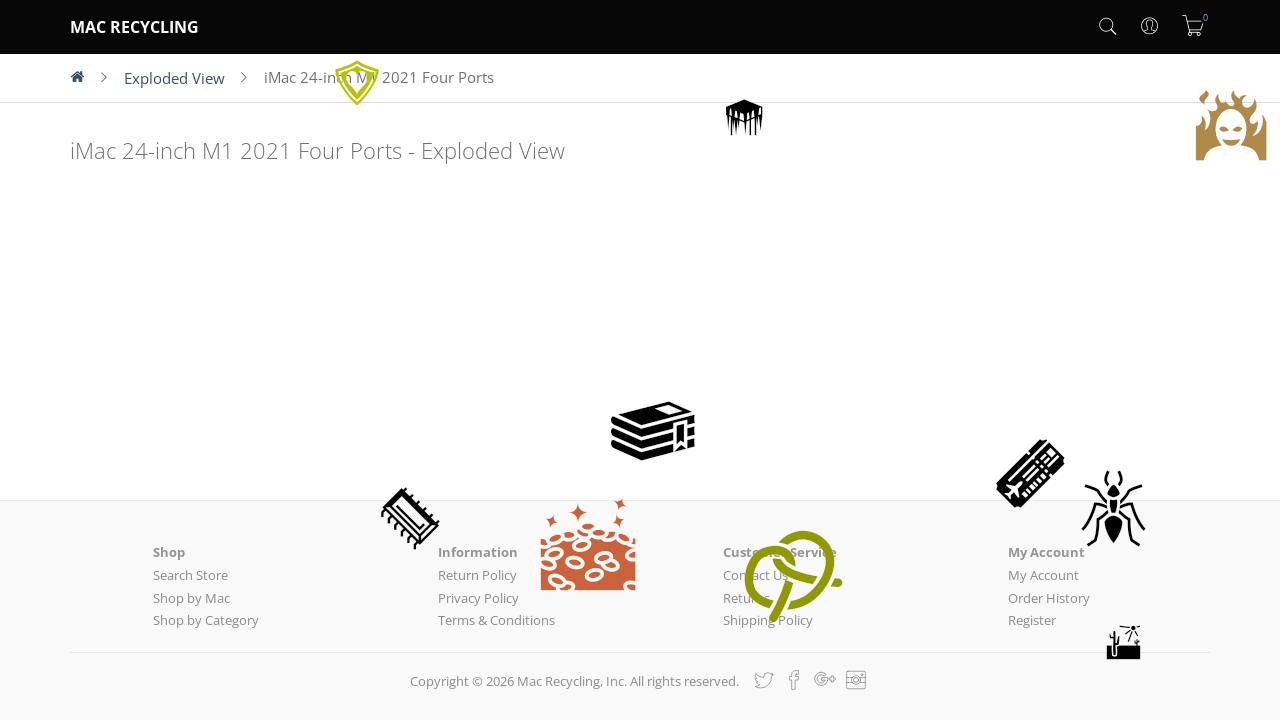 This screenshot has height=720, width=1280. What do you see at coordinates (1113, 508) in the screenshot?
I see `indicates insect or pest-related content` at bounding box center [1113, 508].